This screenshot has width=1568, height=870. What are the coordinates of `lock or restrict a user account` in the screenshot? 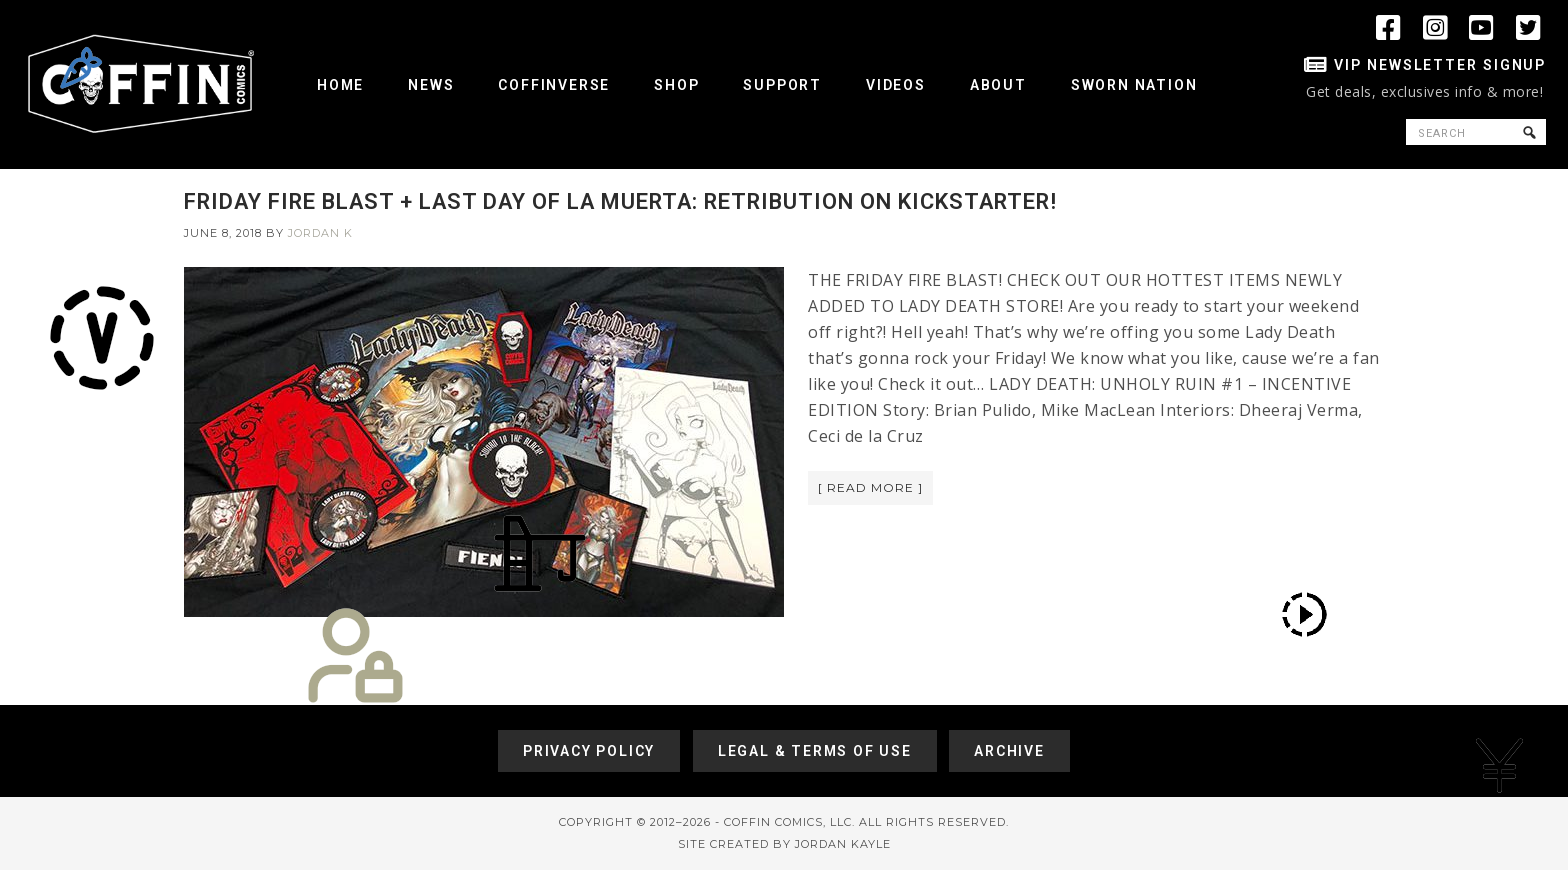 It's located at (355, 655).